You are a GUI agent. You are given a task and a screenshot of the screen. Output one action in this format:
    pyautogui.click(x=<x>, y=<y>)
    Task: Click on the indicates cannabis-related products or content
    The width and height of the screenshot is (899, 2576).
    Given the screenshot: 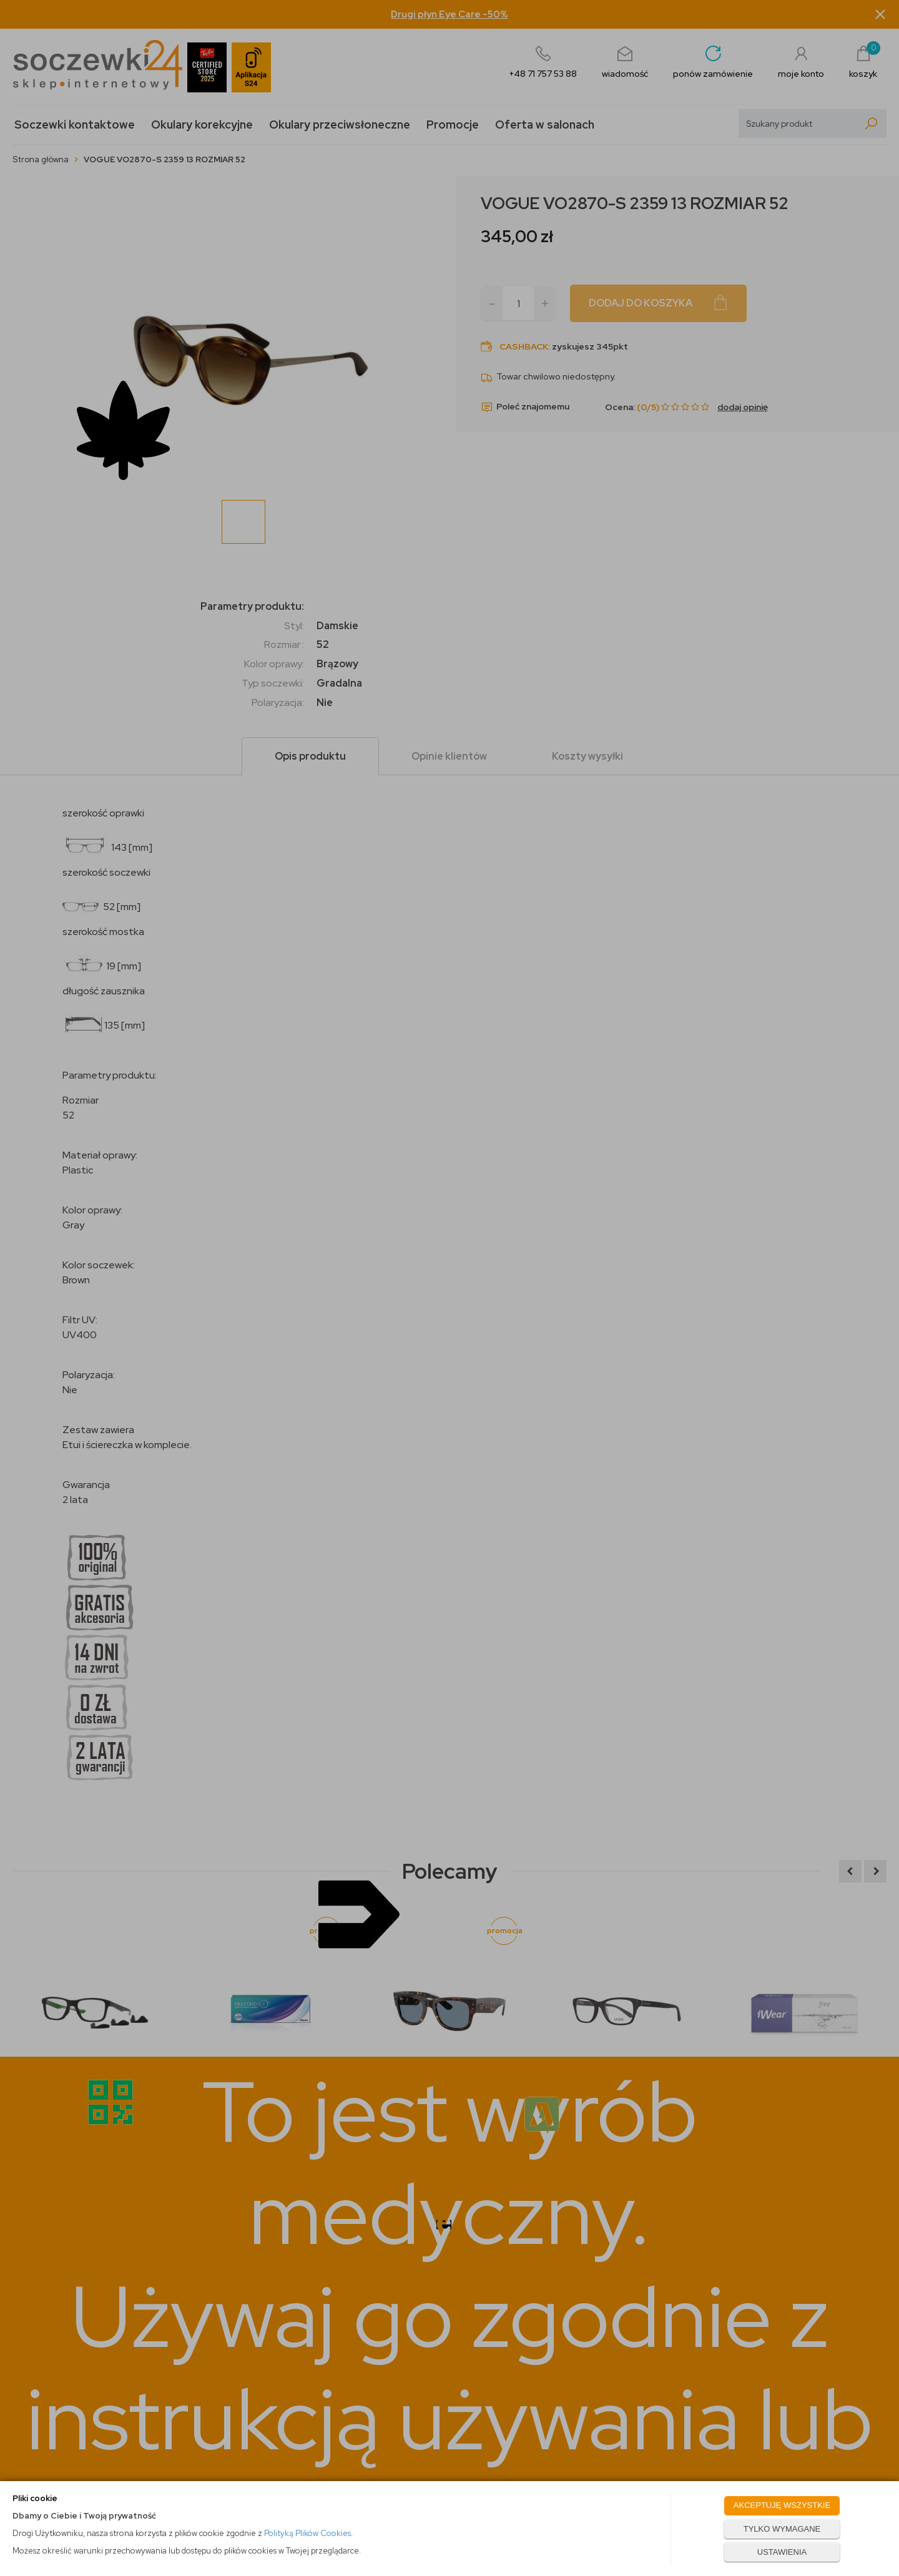 What is the action you would take?
    pyautogui.click(x=123, y=430)
    